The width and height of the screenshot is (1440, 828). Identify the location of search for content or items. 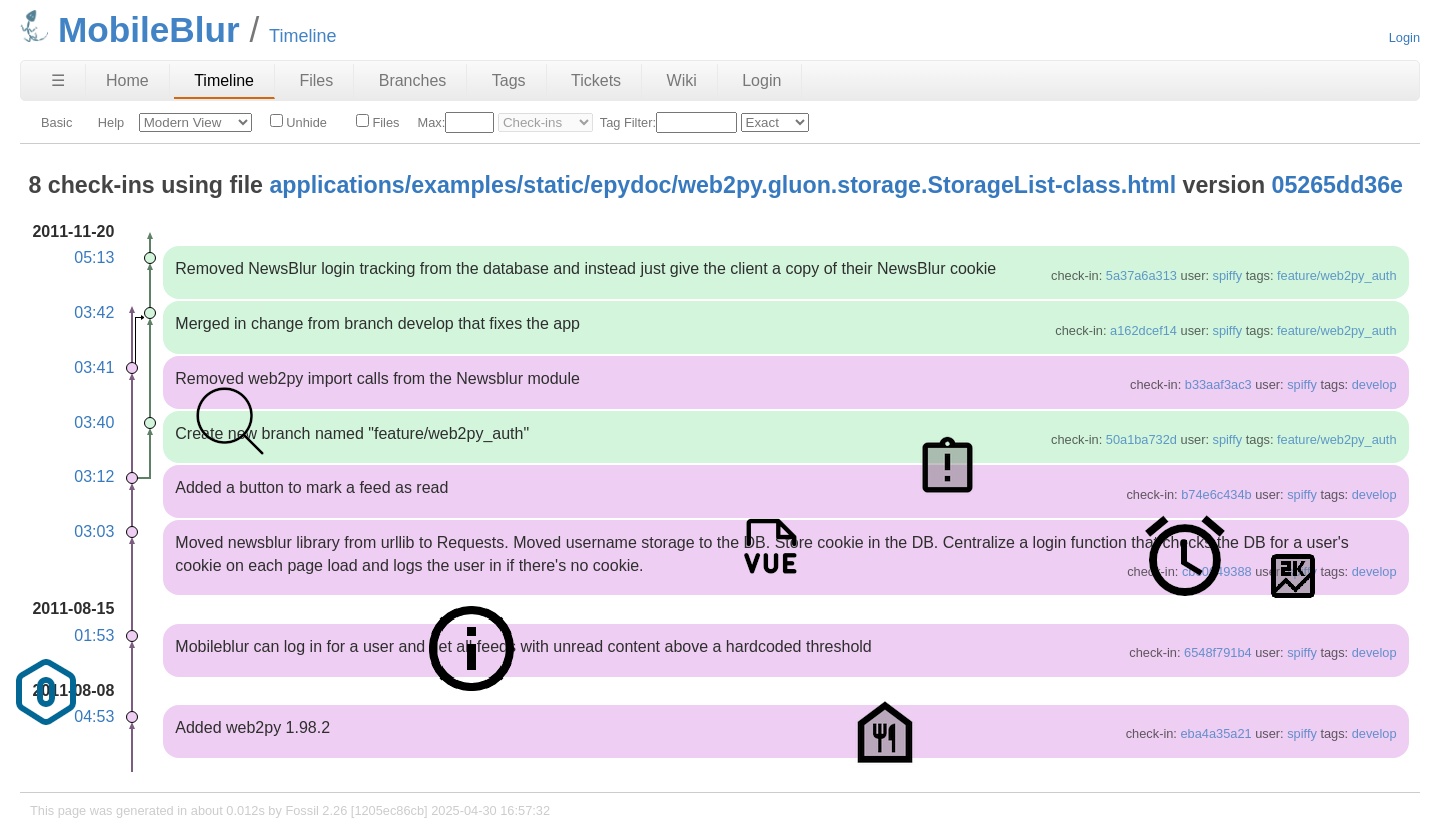
(230, 421).